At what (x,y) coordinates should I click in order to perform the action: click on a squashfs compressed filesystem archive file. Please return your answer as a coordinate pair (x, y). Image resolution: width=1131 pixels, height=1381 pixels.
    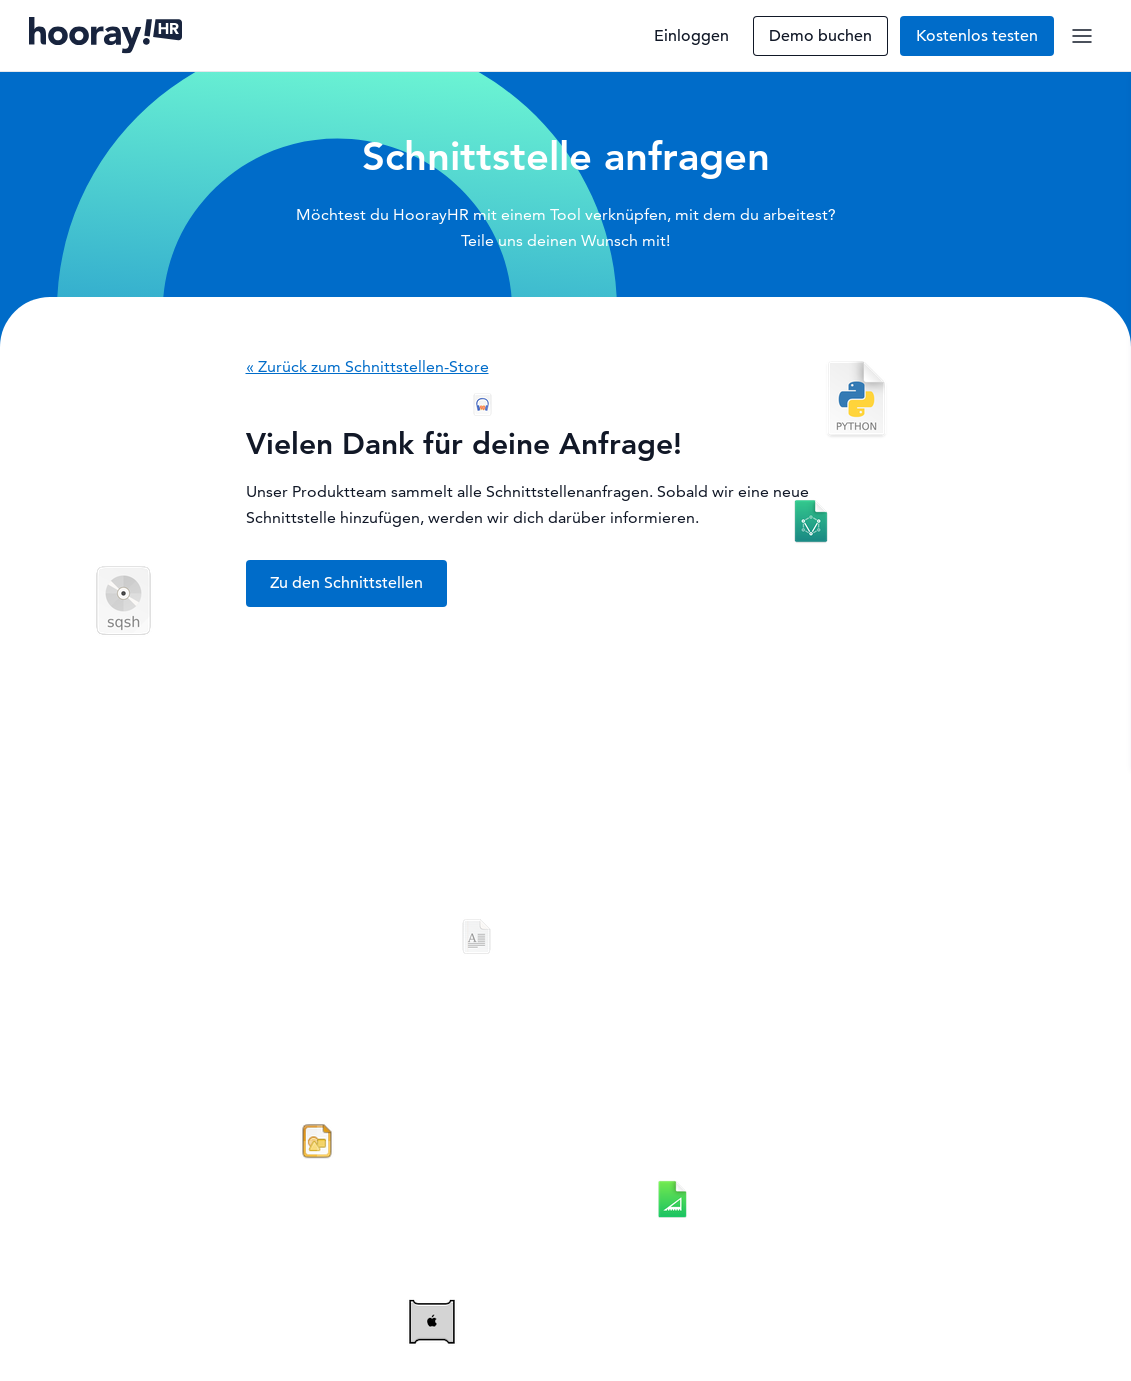
    Looking at the image, I should click on (123, 600).